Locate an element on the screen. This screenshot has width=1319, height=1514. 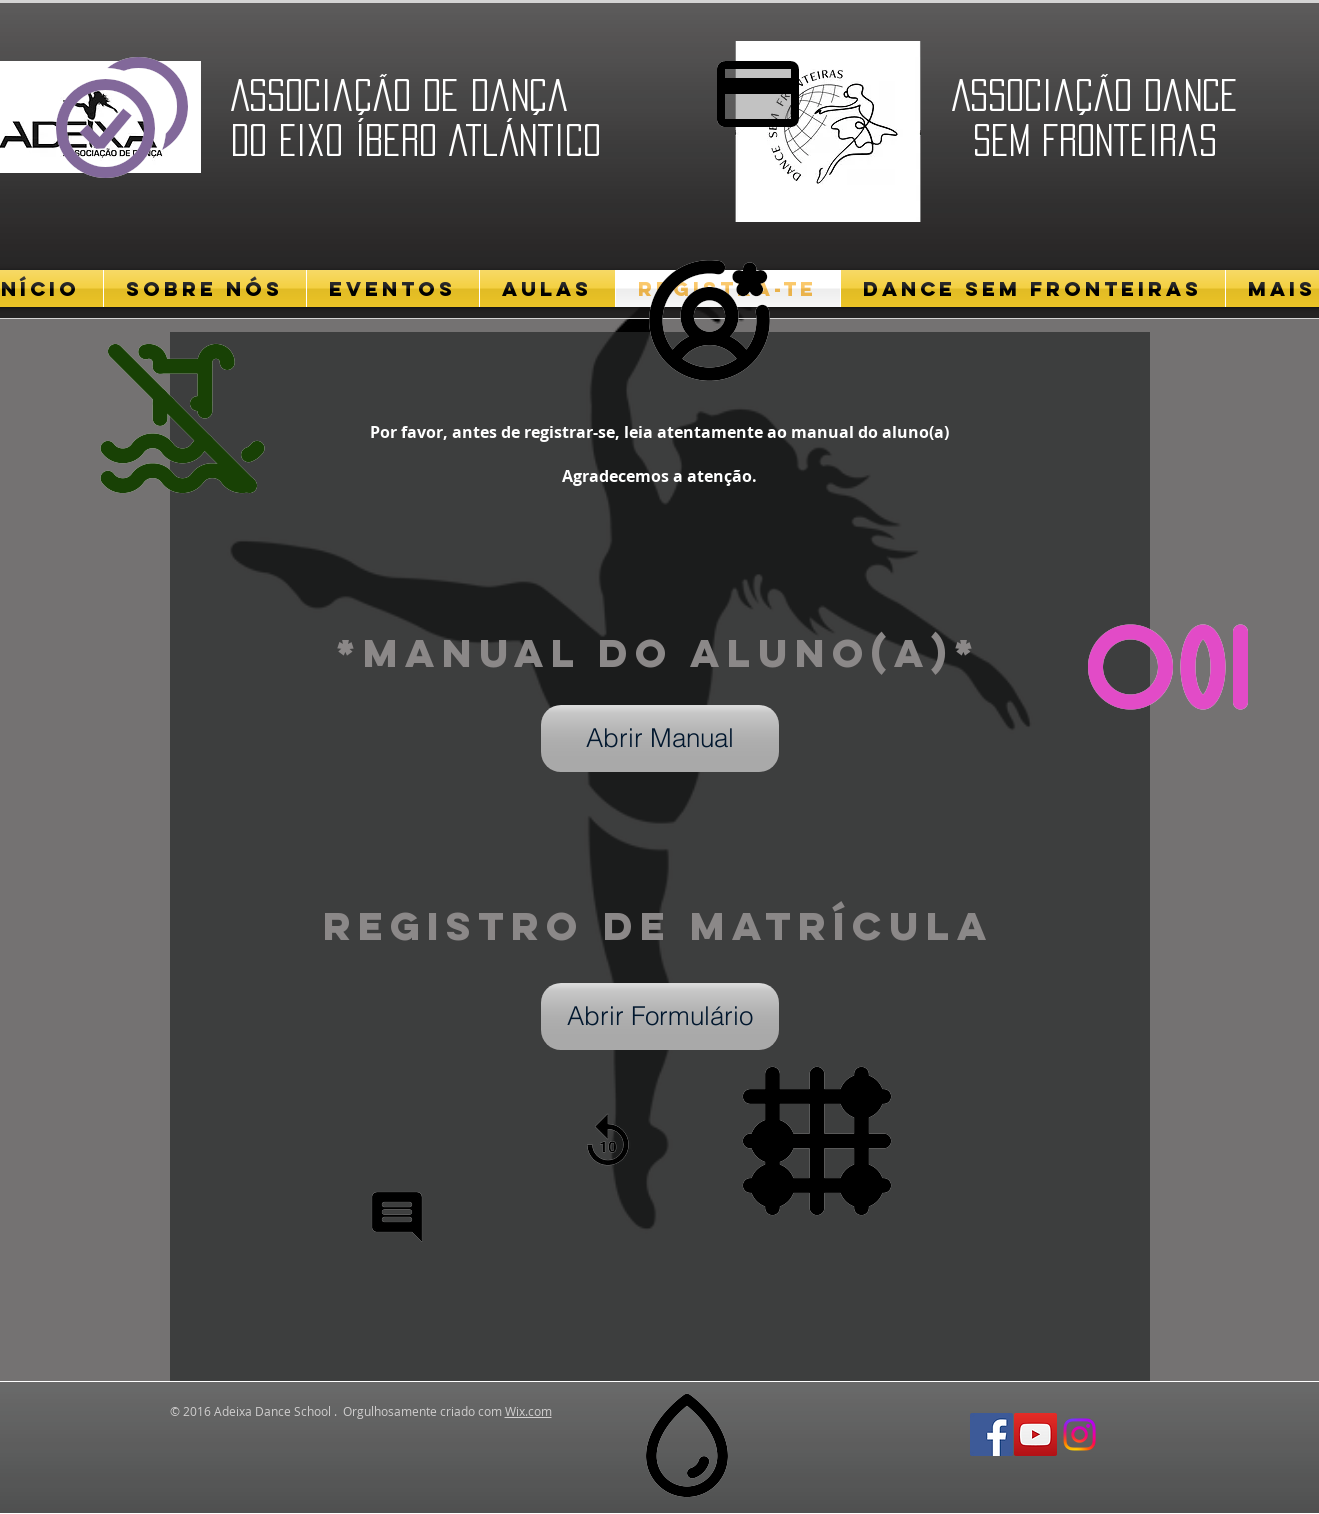
open the Medium app is located at coordinates (1168, 667).